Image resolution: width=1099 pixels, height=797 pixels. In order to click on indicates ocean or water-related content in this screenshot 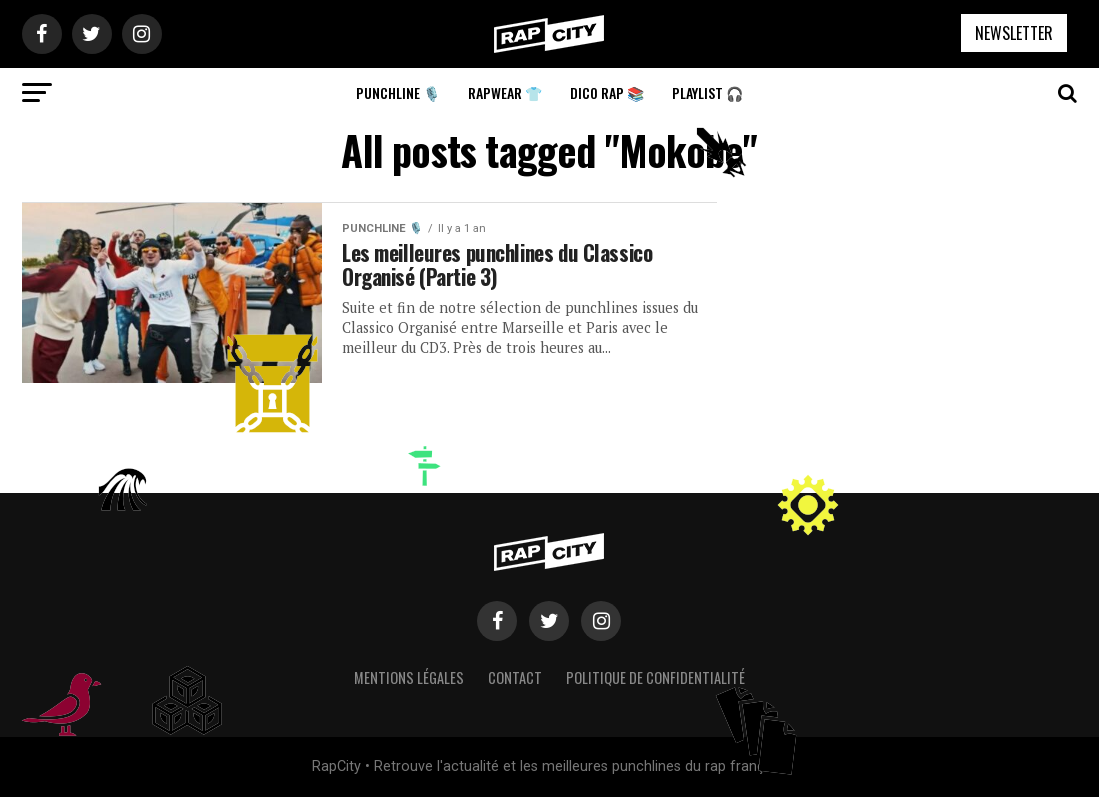, I will do `click(122, 486)`.